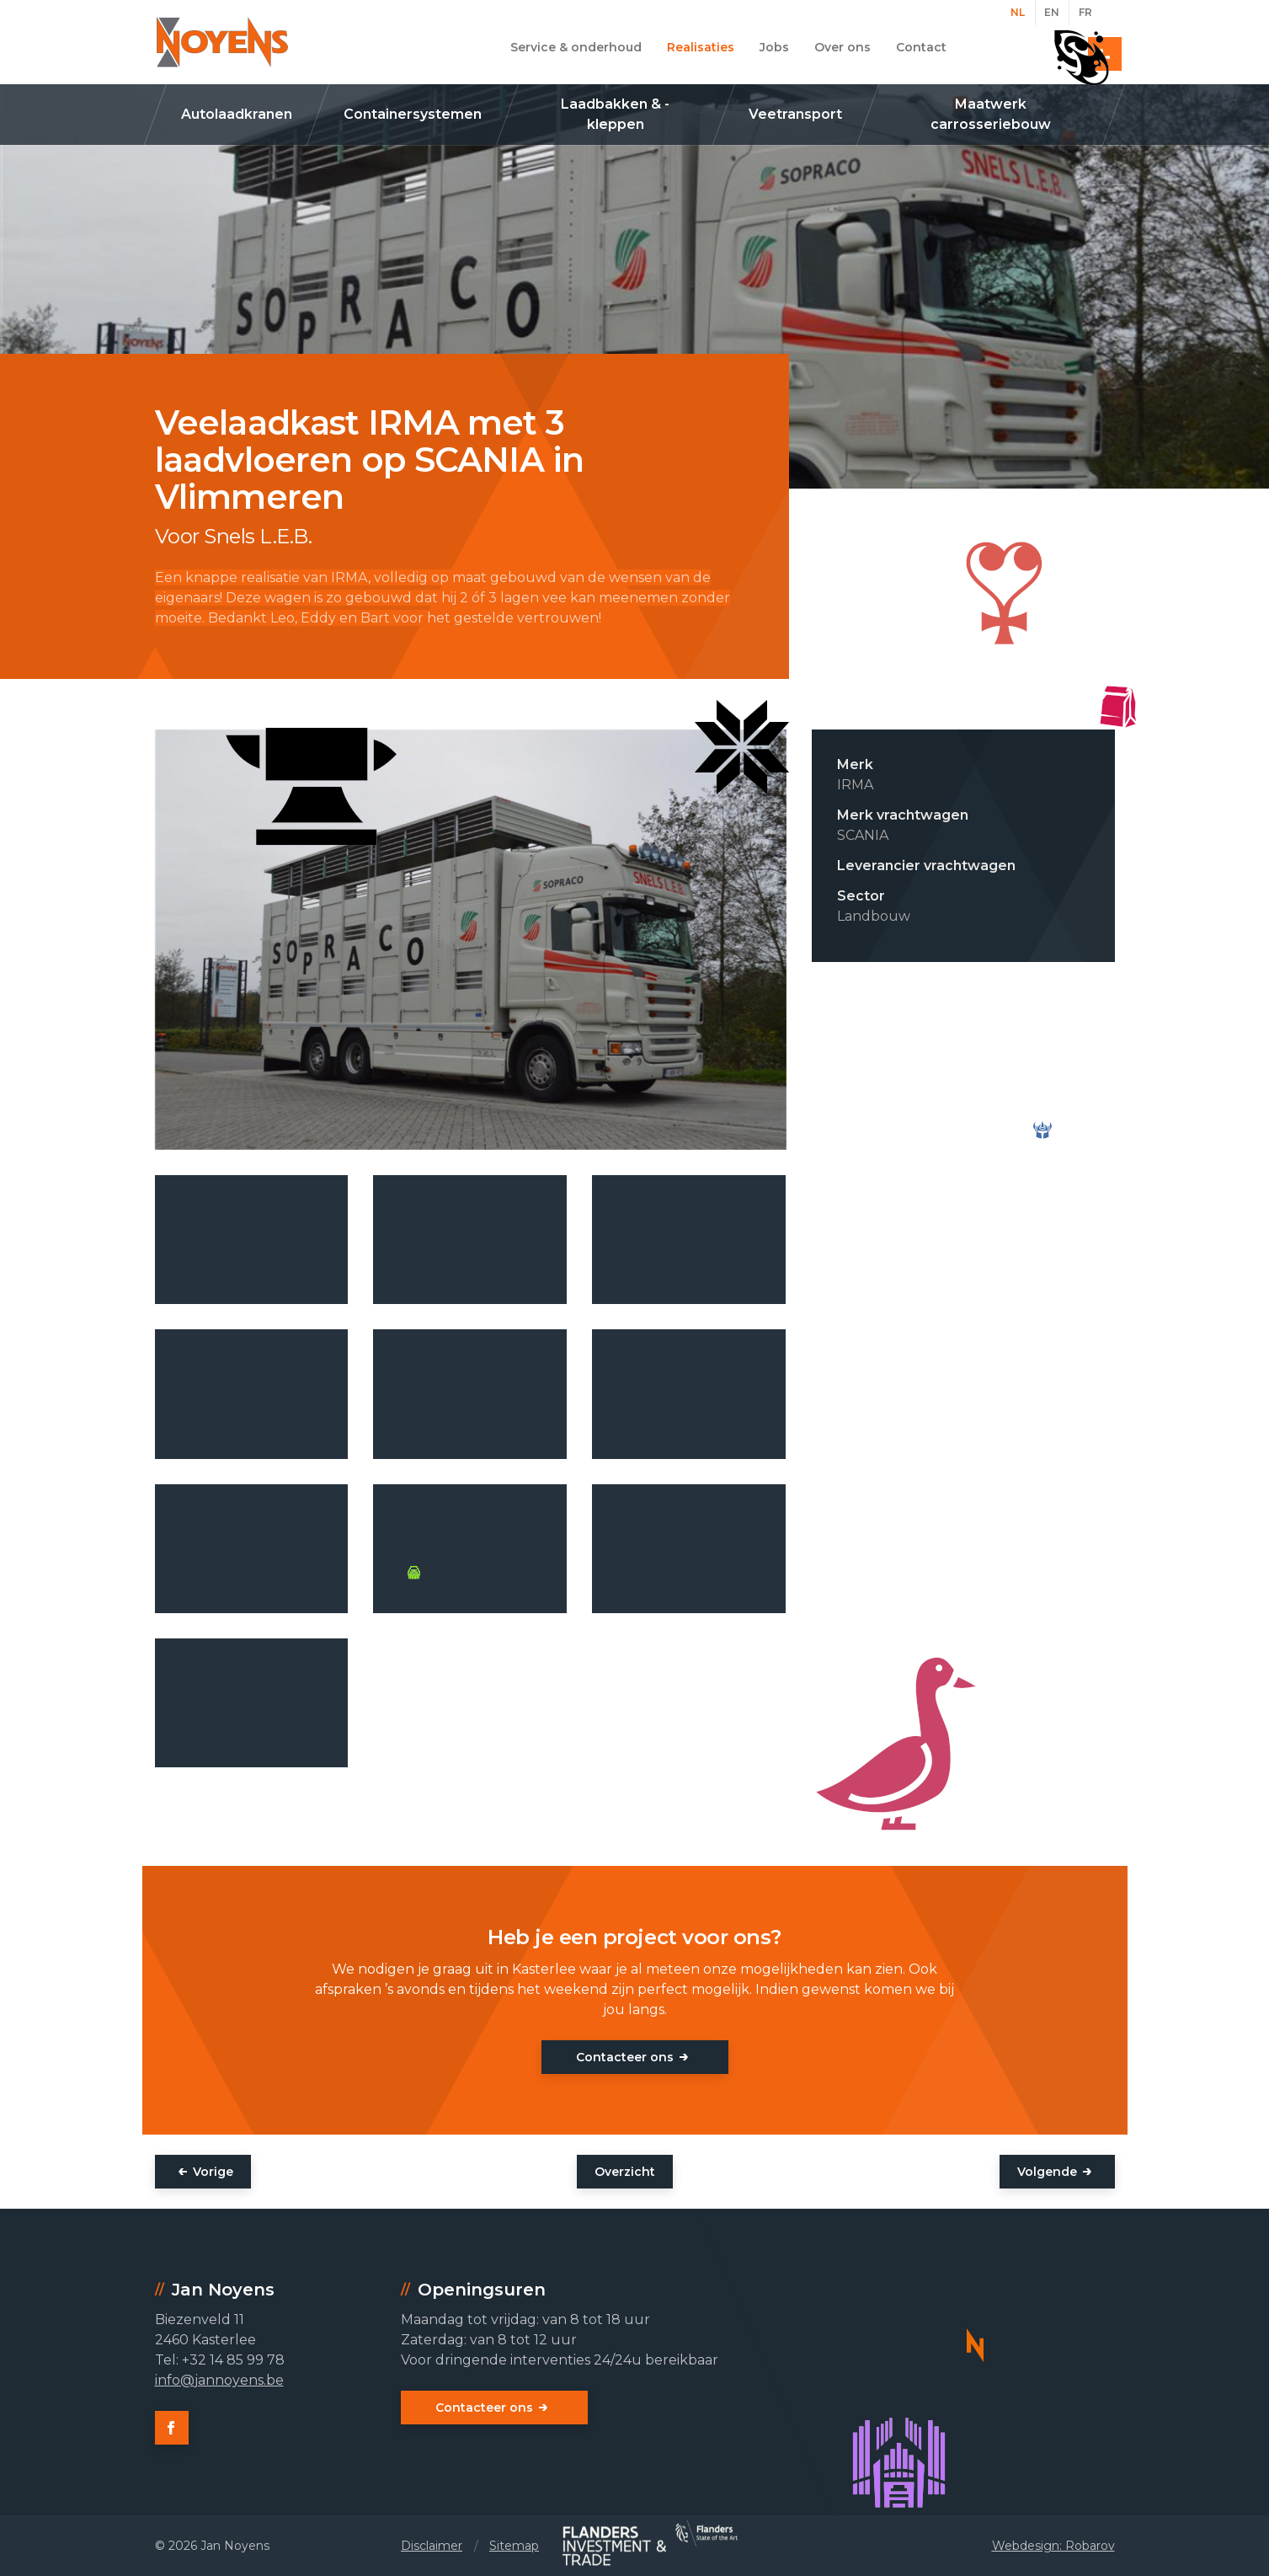  I want to click on select a holy or religious faction in a game, so click(1005, 592).